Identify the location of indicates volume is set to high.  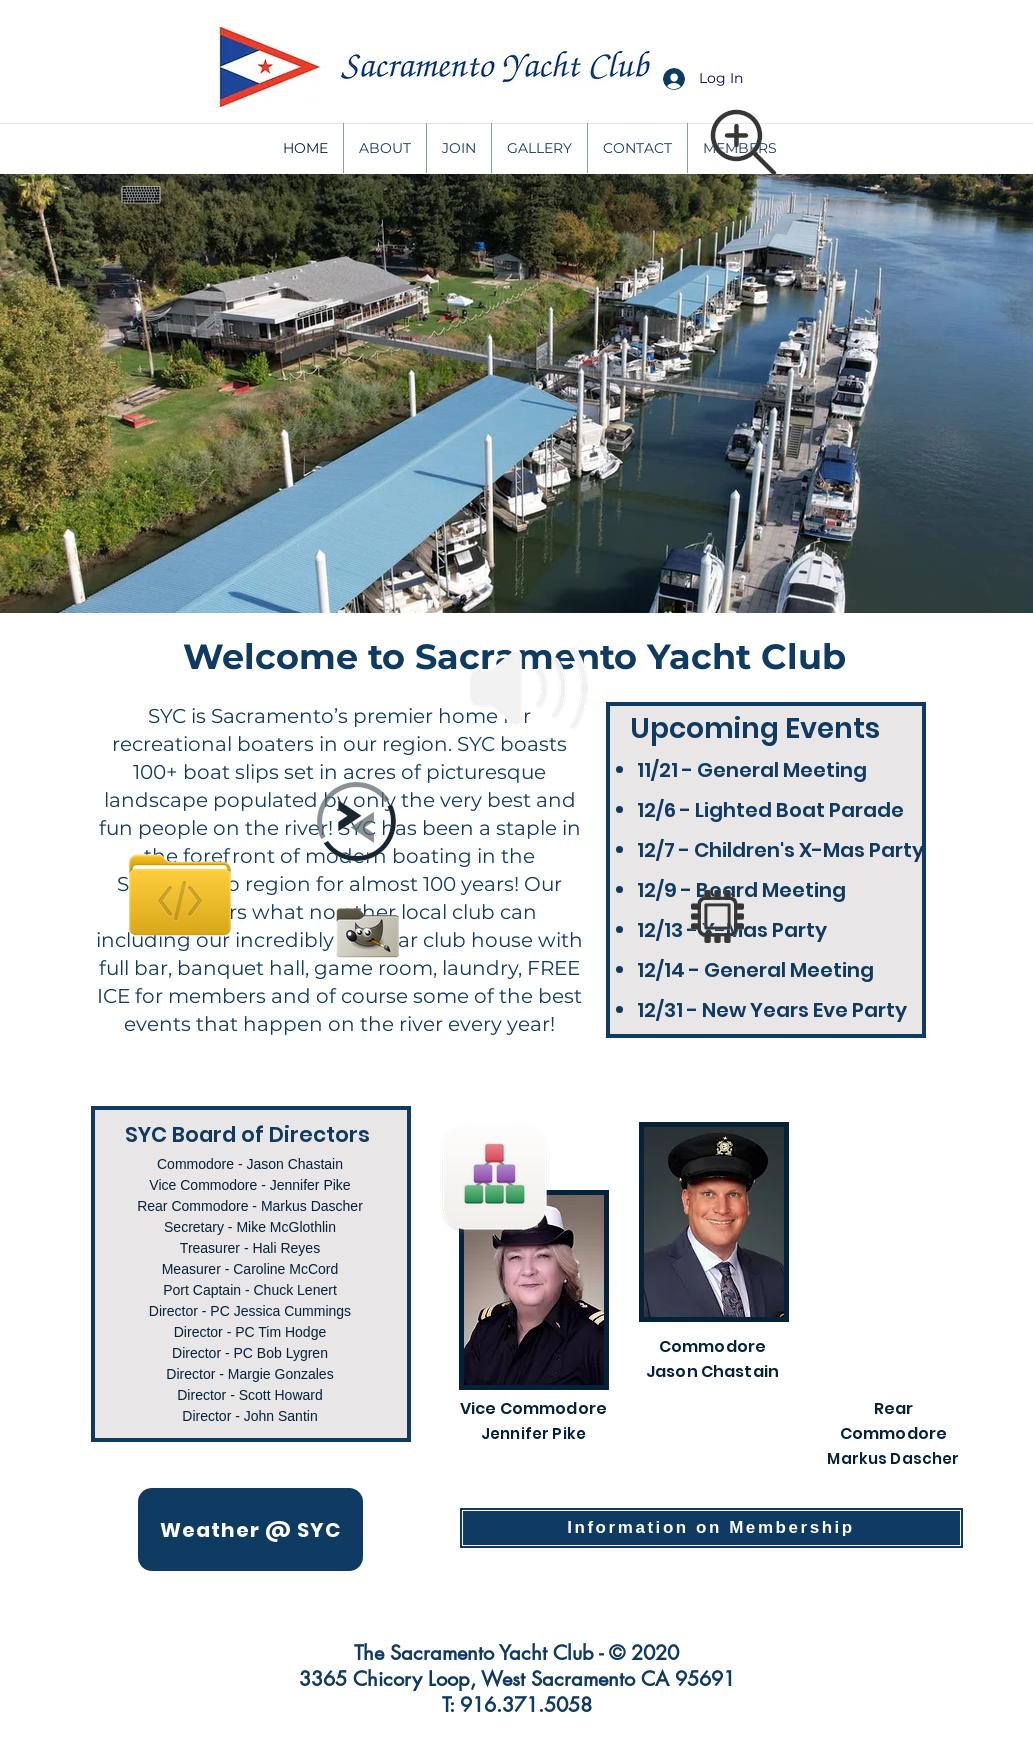
(529, 688).